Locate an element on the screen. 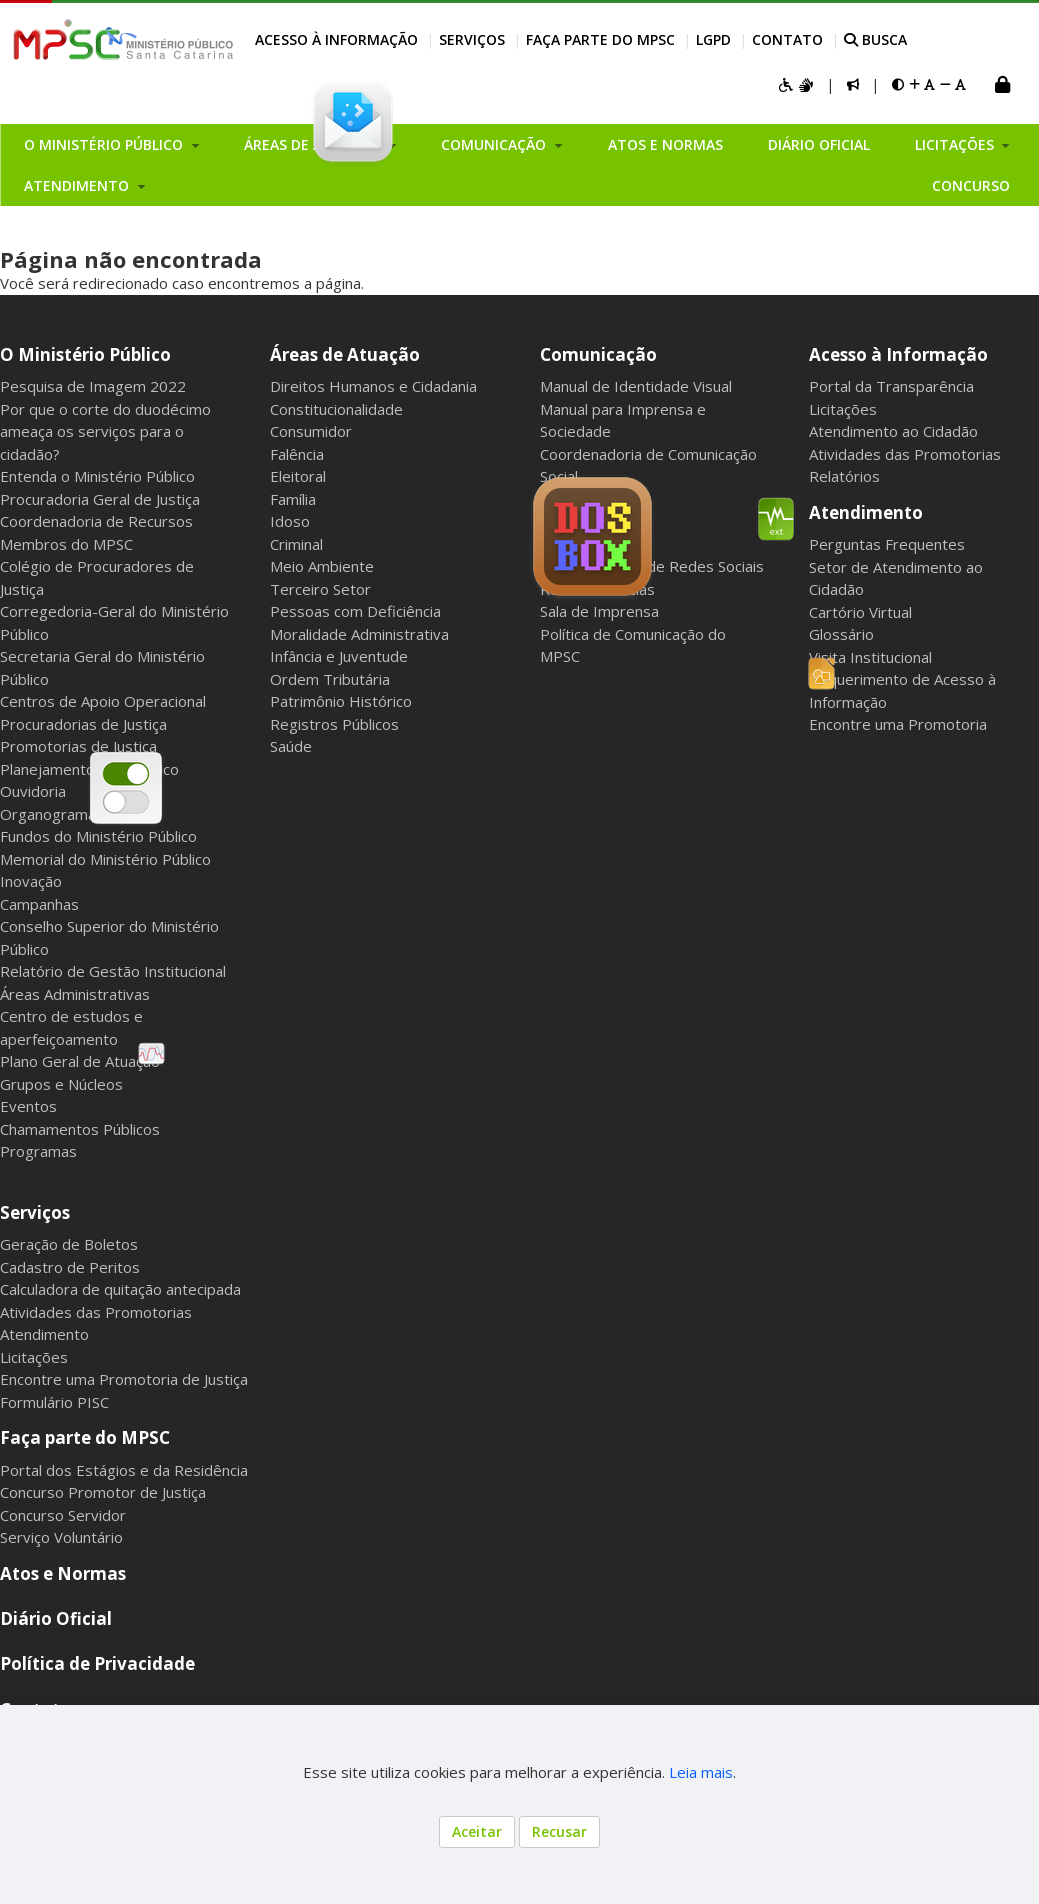  open system settings or preferences is located at coordinates (126, 788).